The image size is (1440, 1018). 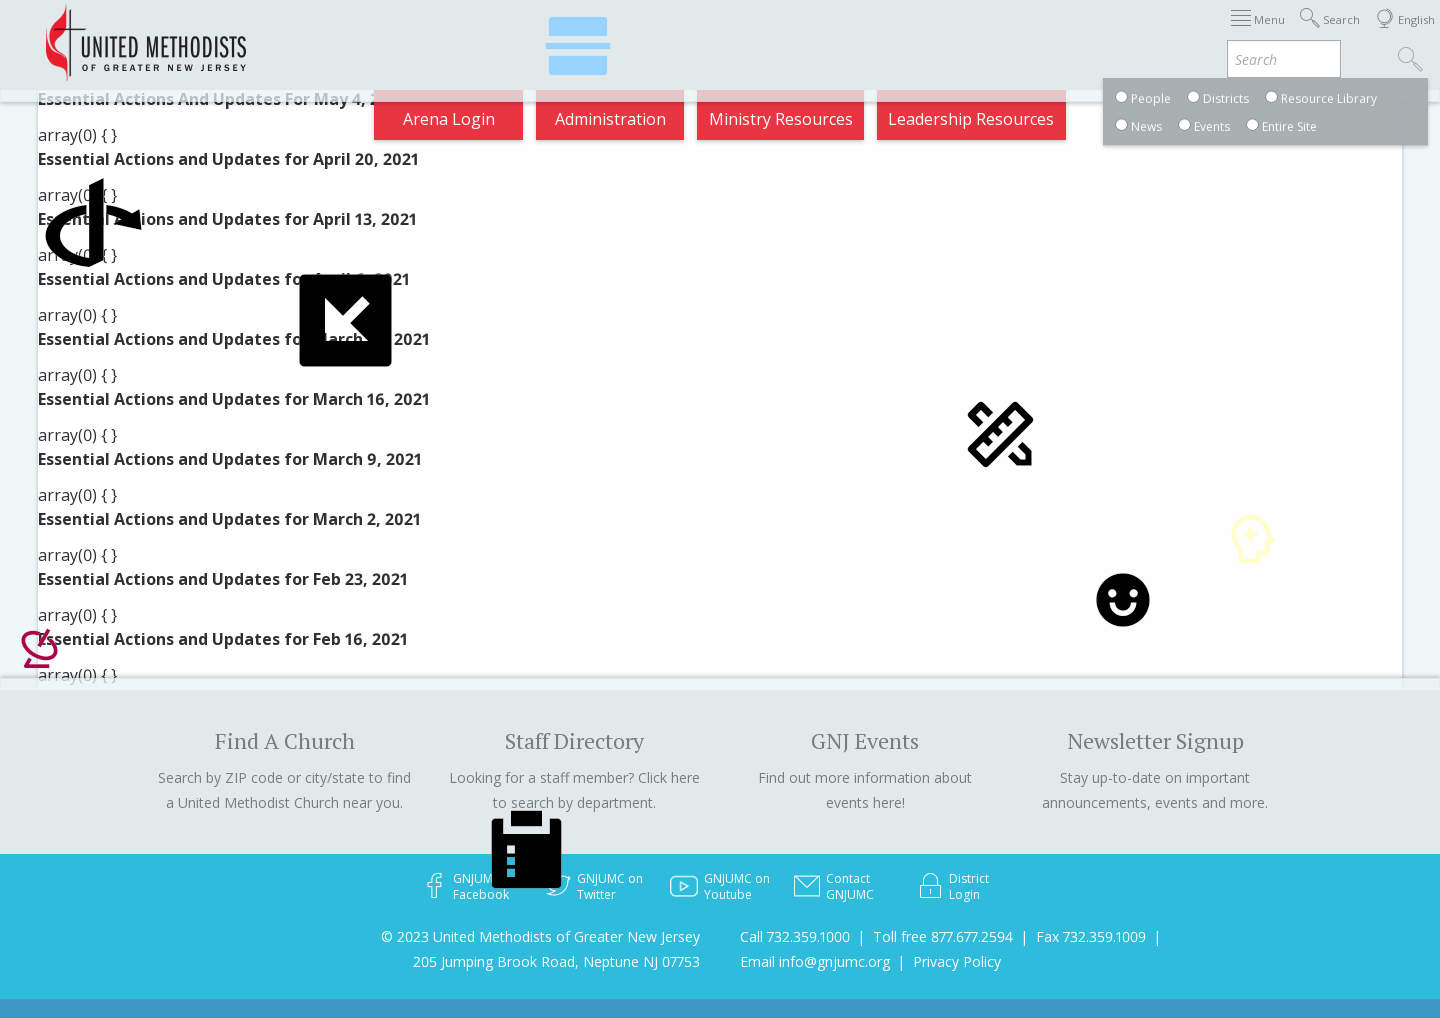 What do you see at coordinates (578, 46) in the screenshot?
I see `scan a QR code` at bounding box center [578, 46].